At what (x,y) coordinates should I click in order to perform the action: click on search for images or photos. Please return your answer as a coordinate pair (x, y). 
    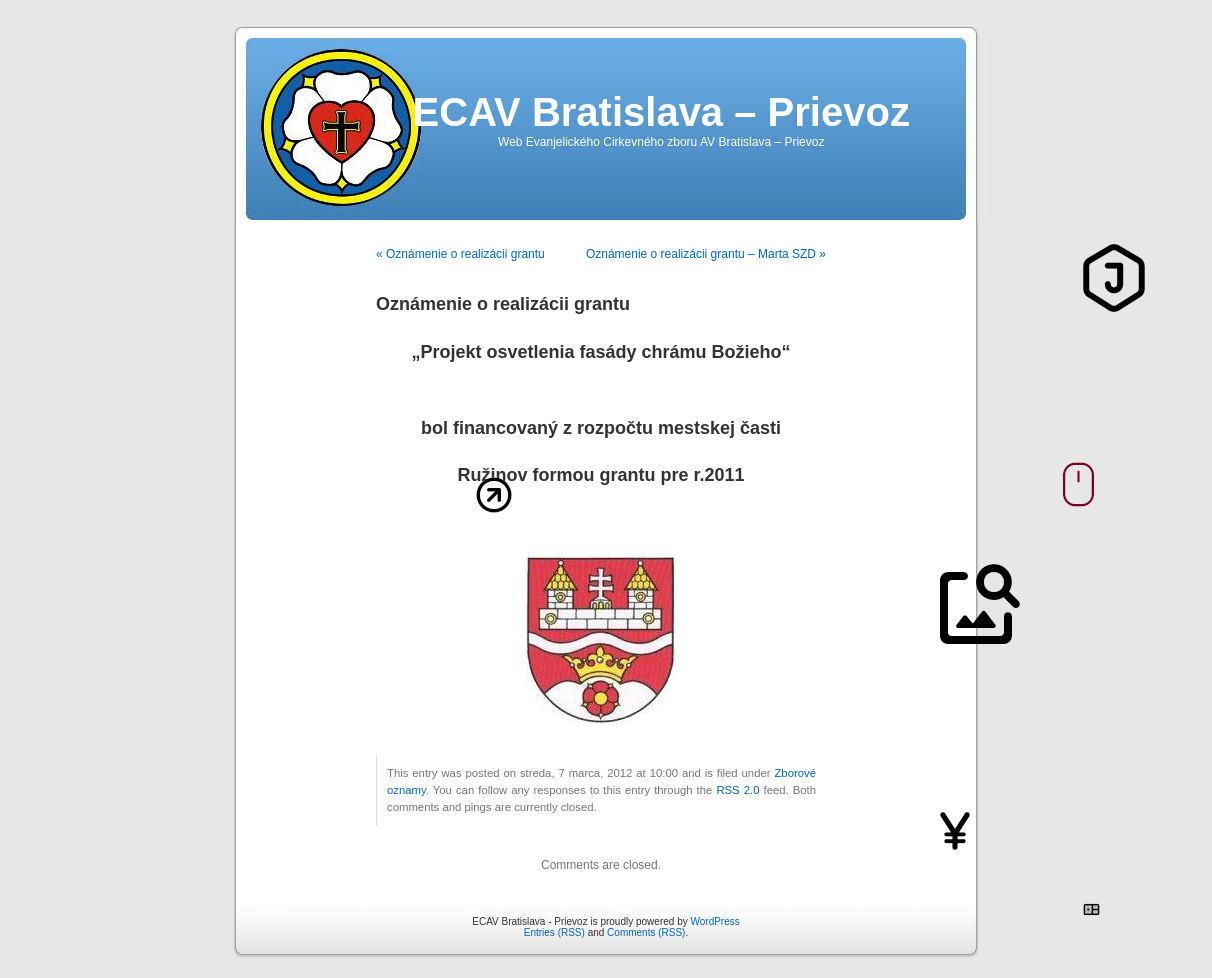
    Looking at the image, I should click on (980, 604).